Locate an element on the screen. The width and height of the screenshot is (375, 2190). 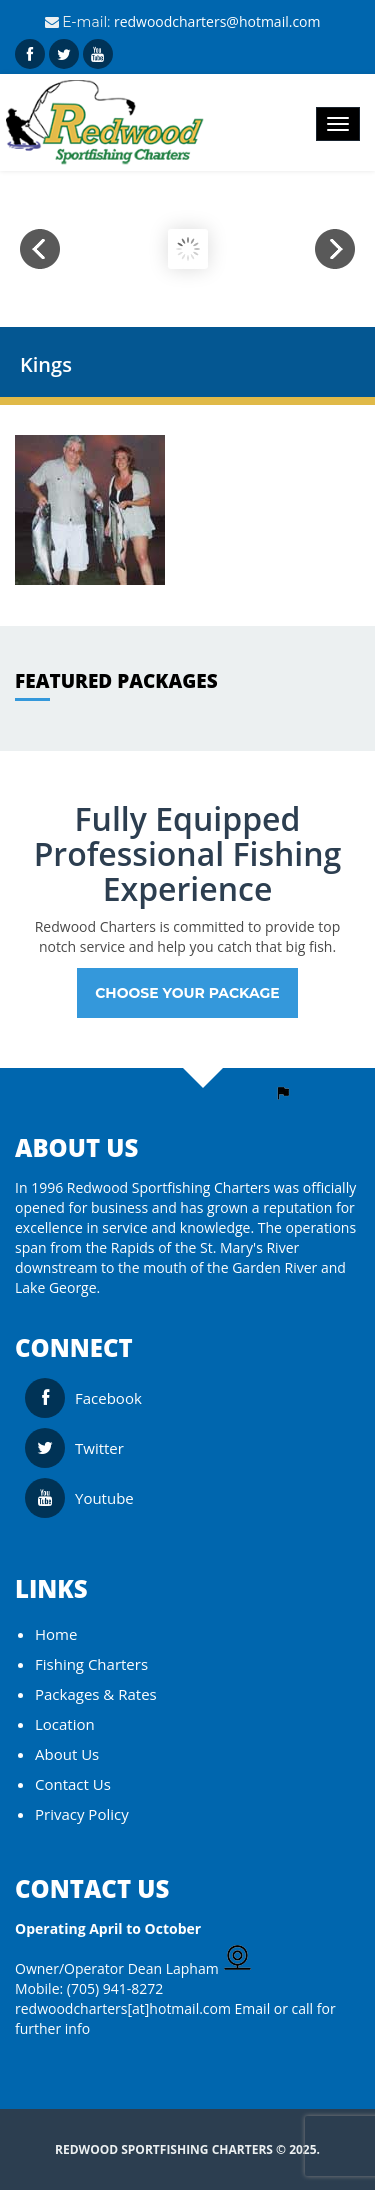
enable webcam or video camera is located at coordinates (237, 1958).